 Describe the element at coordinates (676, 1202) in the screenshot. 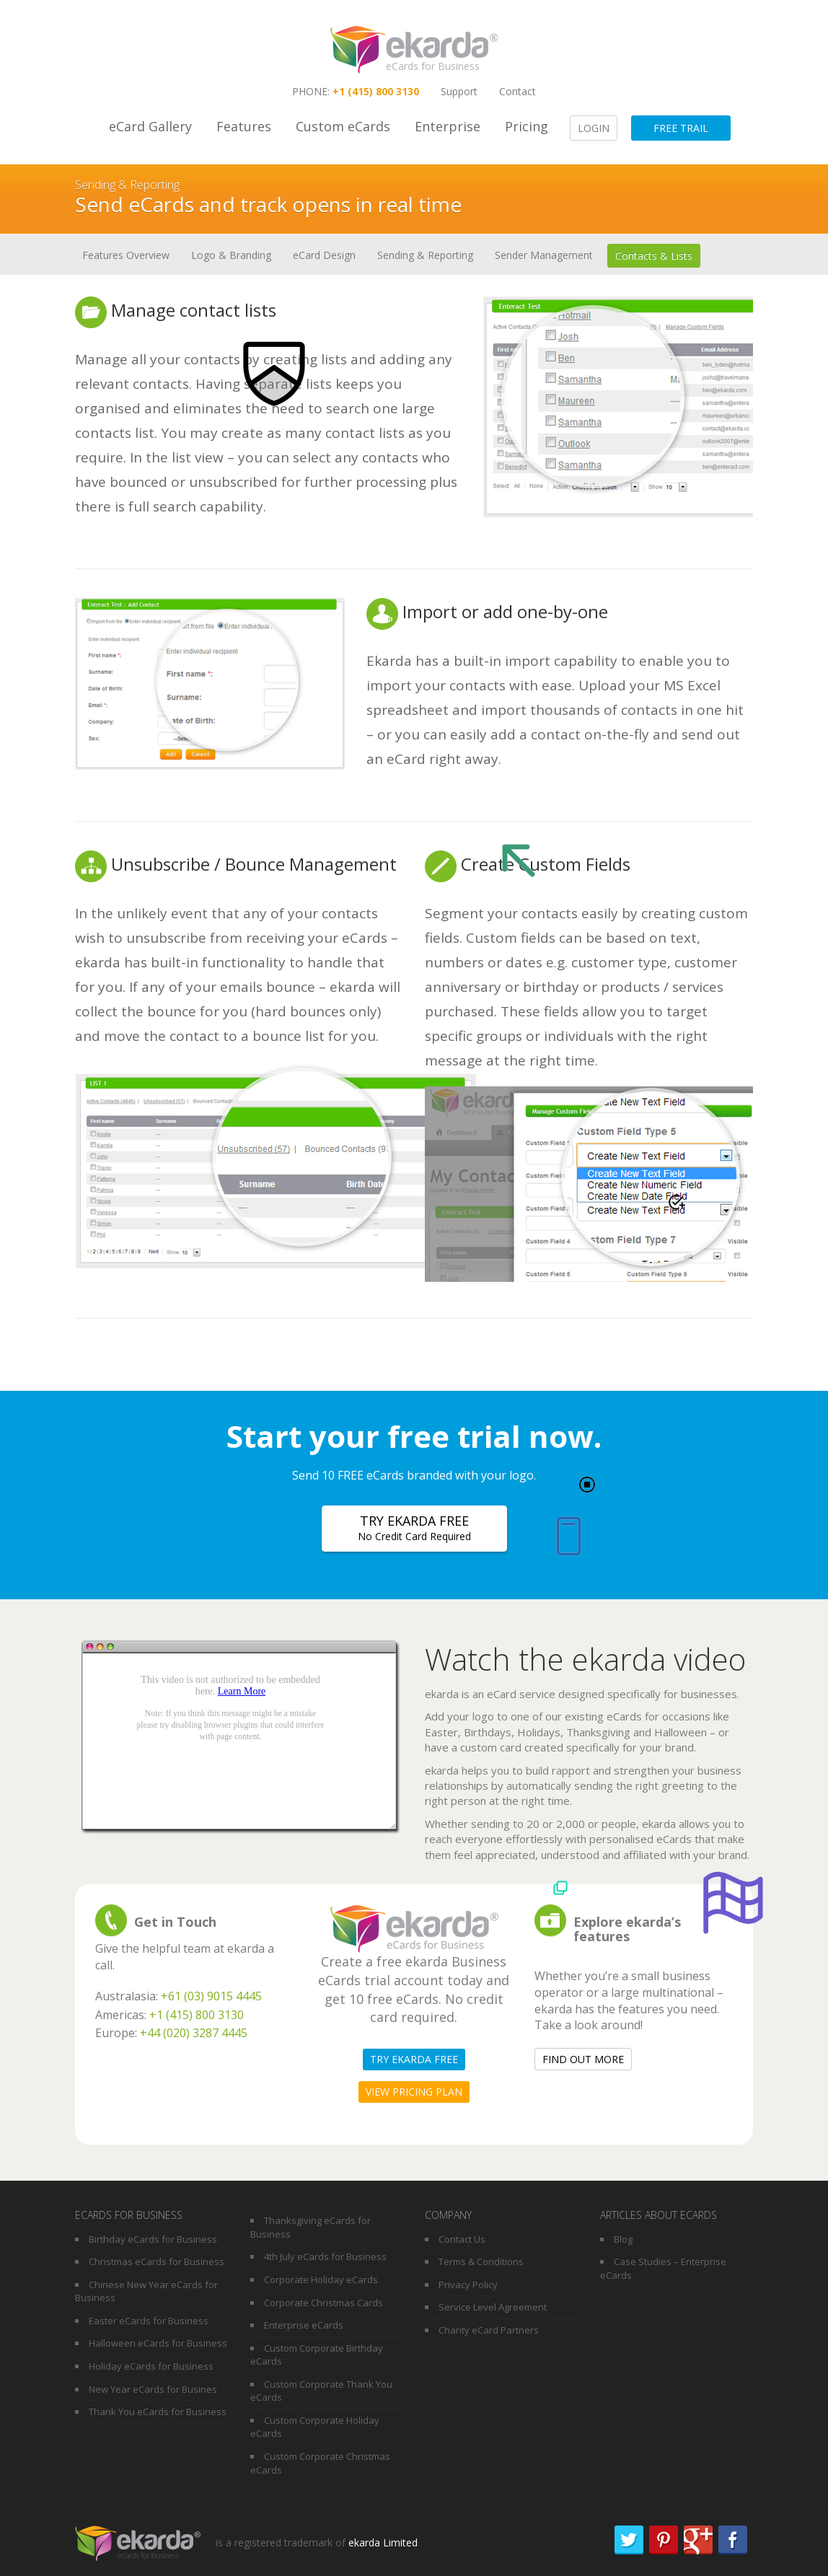

I see `add a new task to your list` at that location.